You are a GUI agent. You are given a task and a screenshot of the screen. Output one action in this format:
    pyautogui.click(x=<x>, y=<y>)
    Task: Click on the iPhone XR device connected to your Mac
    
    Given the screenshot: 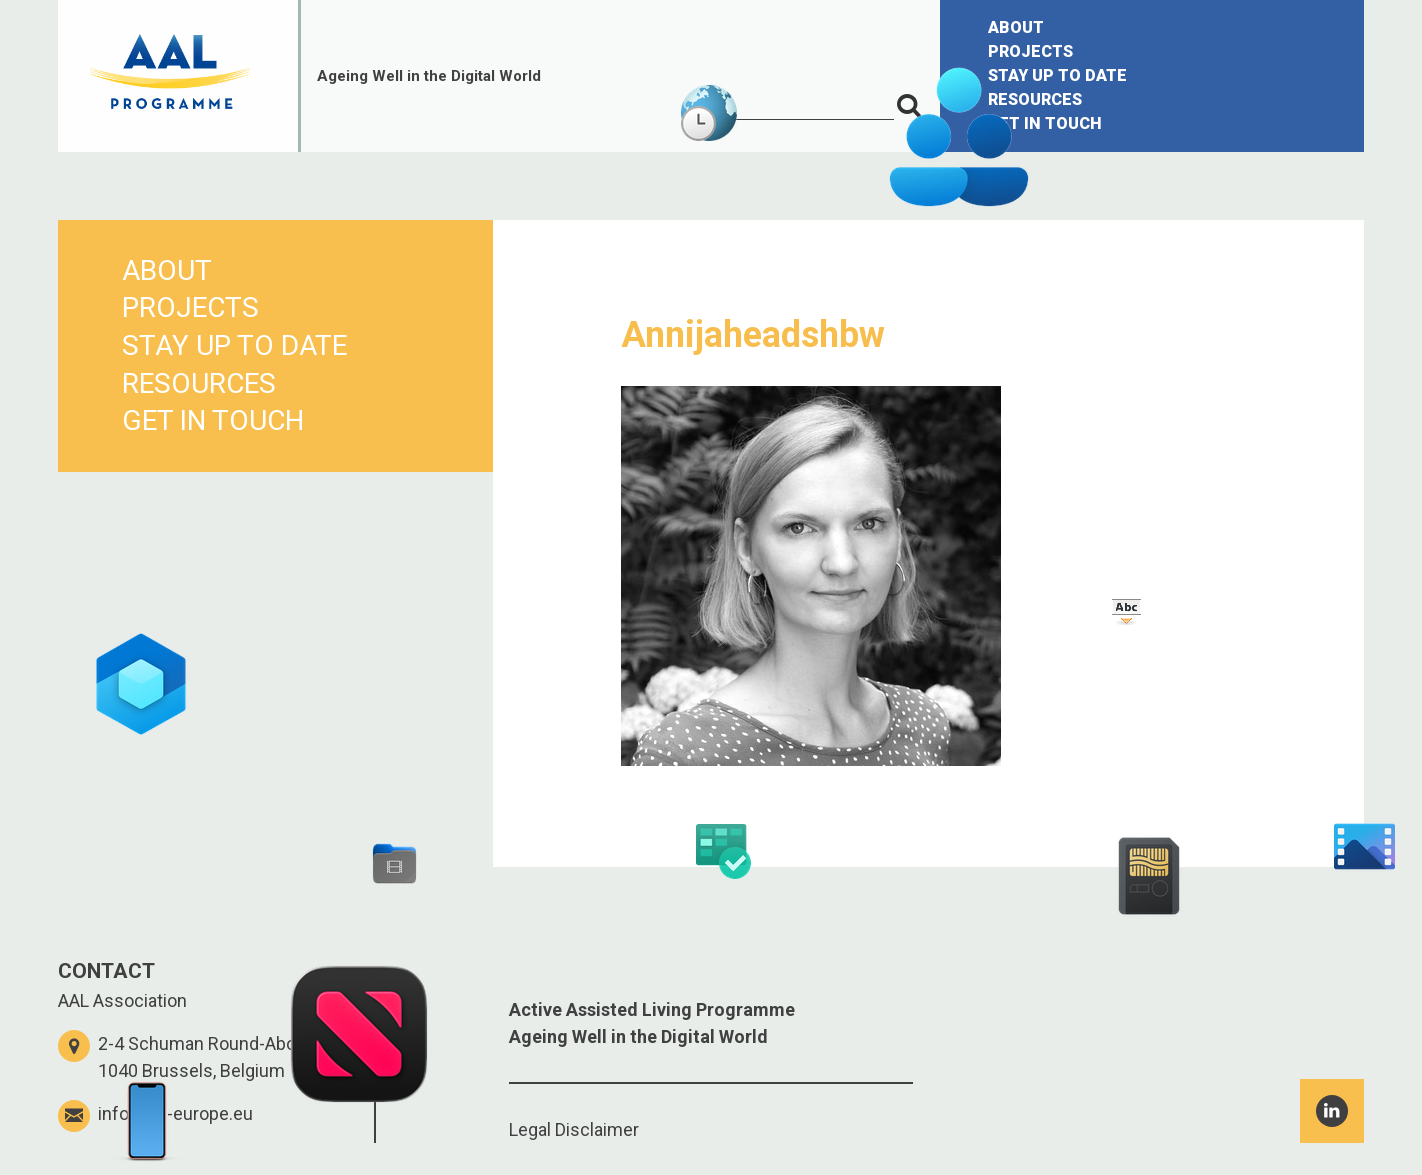 What is the action you would take?
    pyautogui.click(x=147, y=1122)
    